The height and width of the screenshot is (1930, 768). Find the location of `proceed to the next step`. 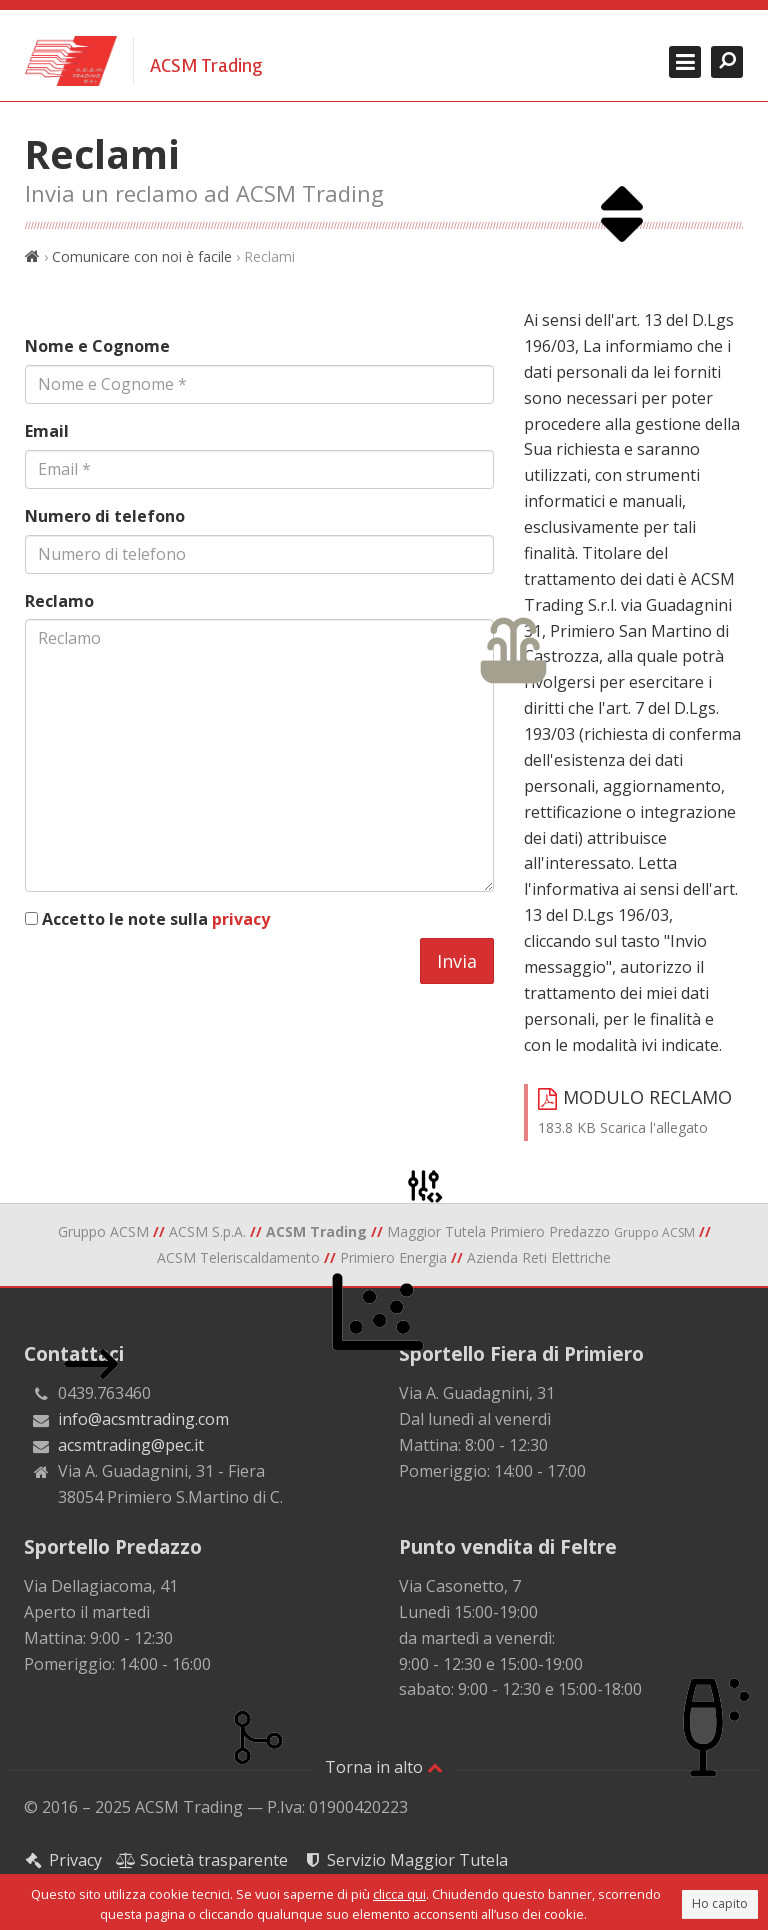

proceed to the next step is located at coordinates (91, 1364).